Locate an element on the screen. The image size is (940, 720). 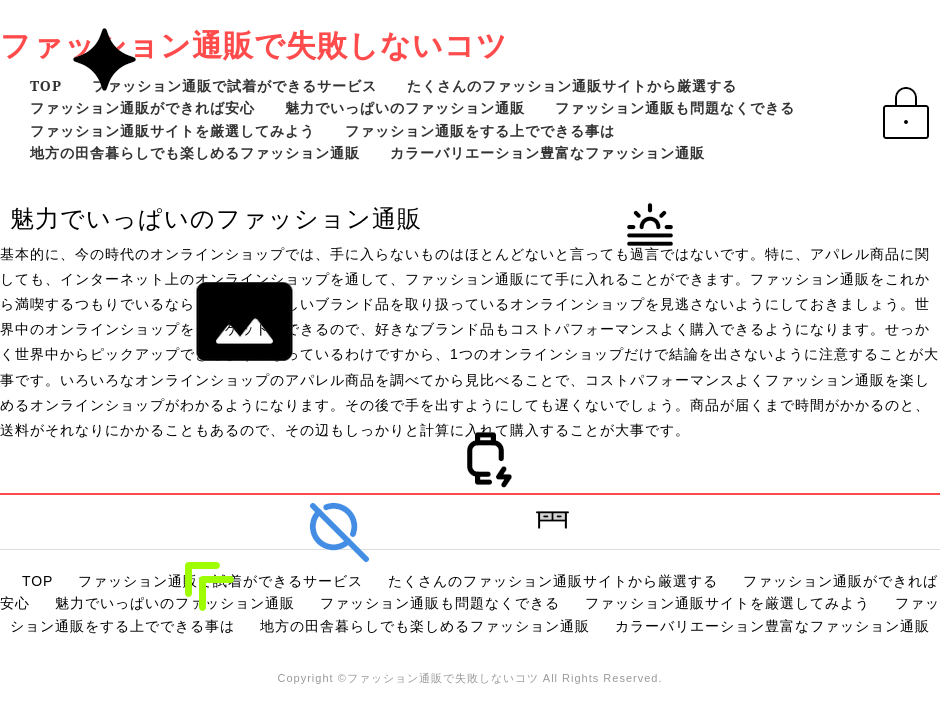
search functionality is disabled is located at coordinates (339, 532).